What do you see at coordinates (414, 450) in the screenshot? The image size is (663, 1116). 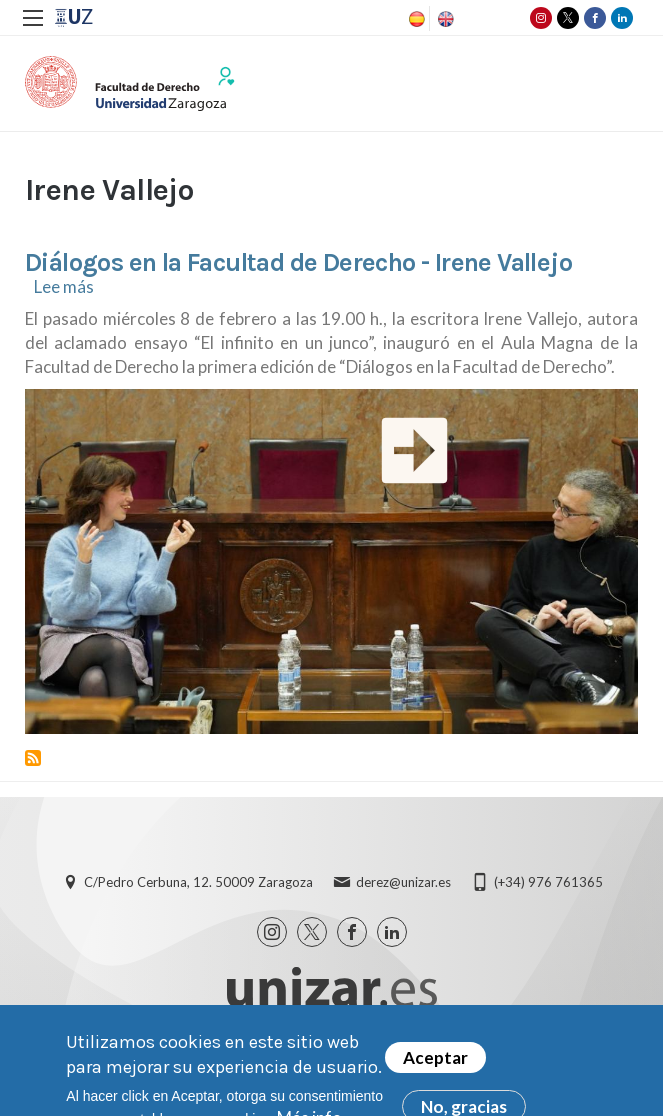 I see `proceed to the next step` at bounding box center [414, 450].